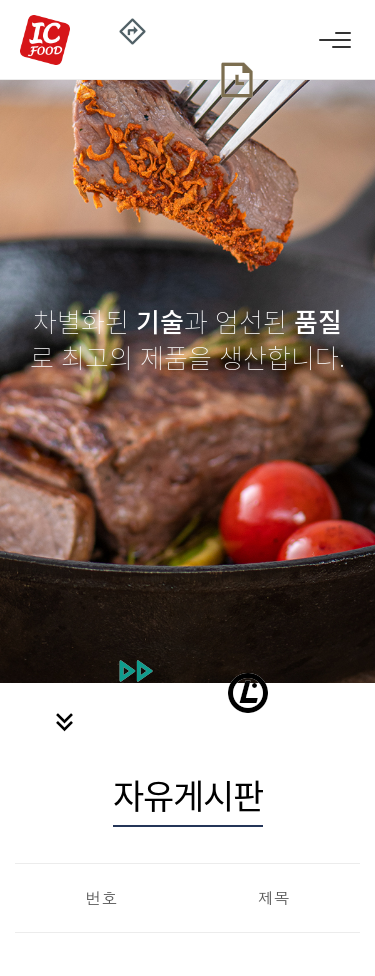 Image resolution: width=375 pixels, height=976 pixels. I want to click on view file version history, so click(237, 80).